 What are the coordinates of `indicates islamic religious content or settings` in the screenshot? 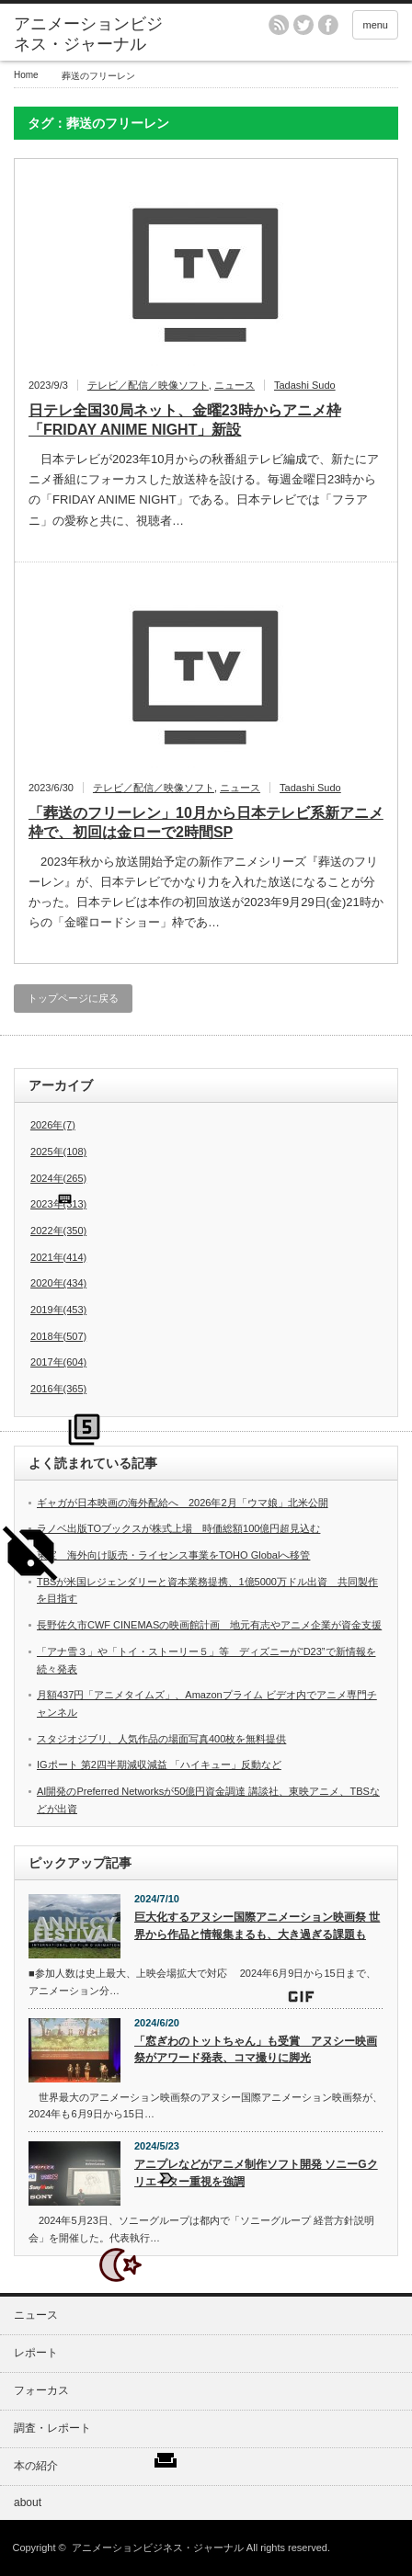 It's located at (119, 2264).